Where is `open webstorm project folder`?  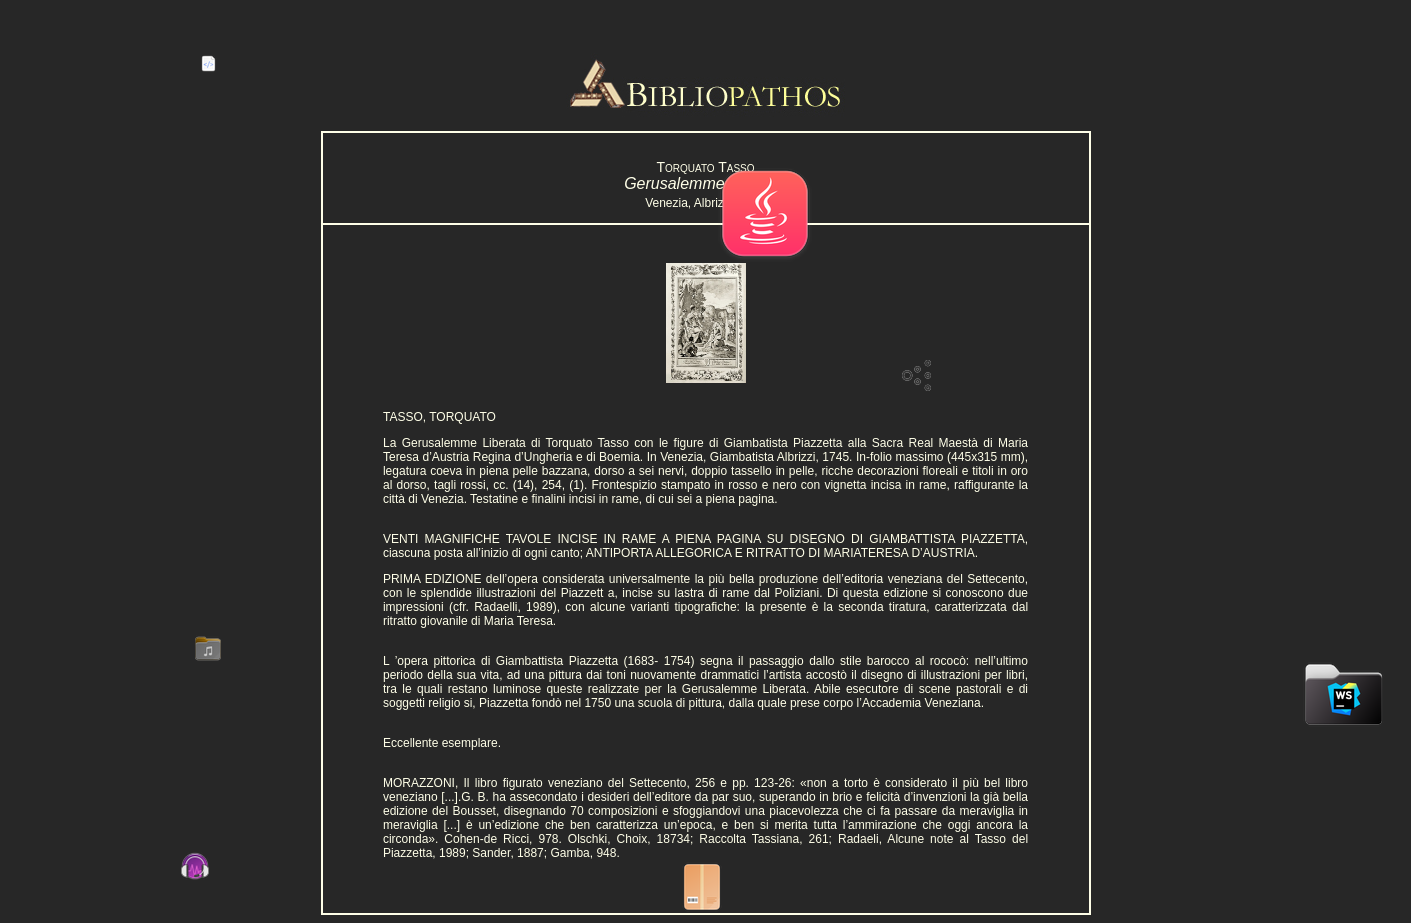
open webstorm project folder is located at coordinates (1343, 696).